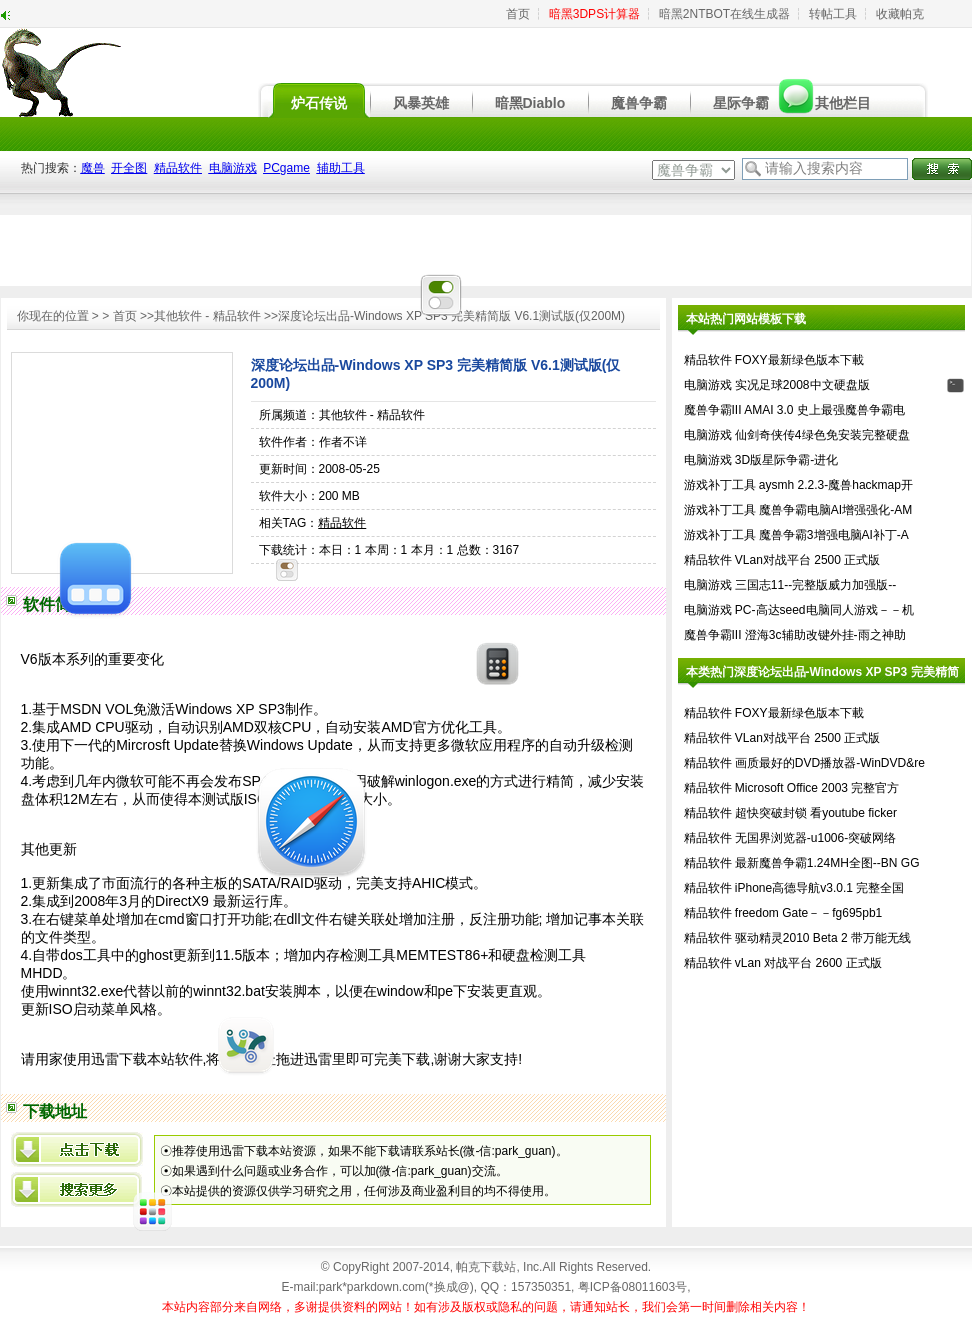  Describe the element at coordinates (287, 570) in the screenshot. I see `open gnome tweaks settings` at that location.